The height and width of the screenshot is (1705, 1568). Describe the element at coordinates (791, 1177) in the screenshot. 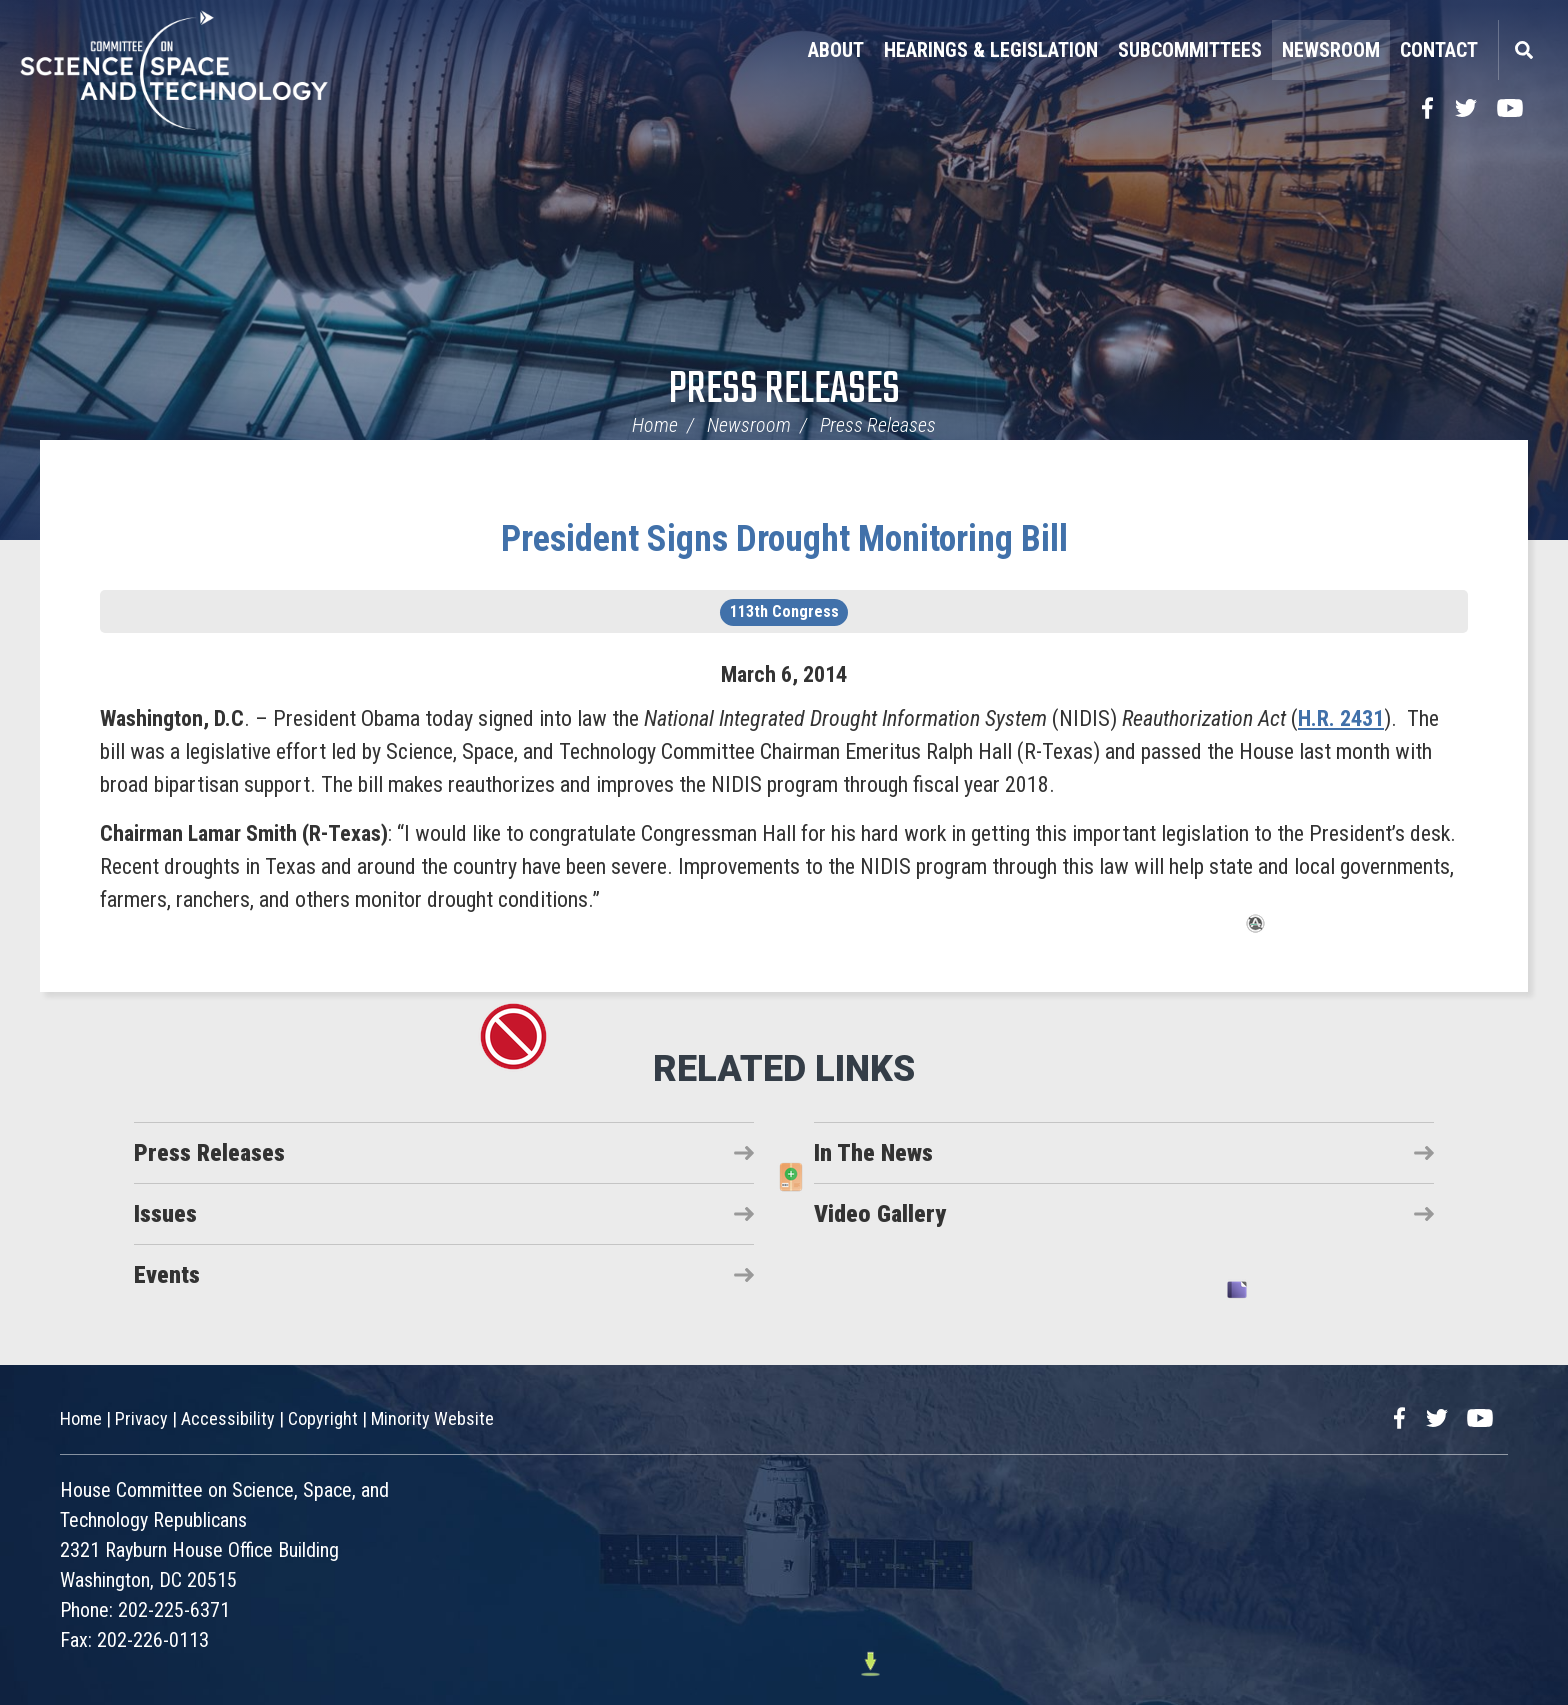

I see `add a new package to install queue` at that location.